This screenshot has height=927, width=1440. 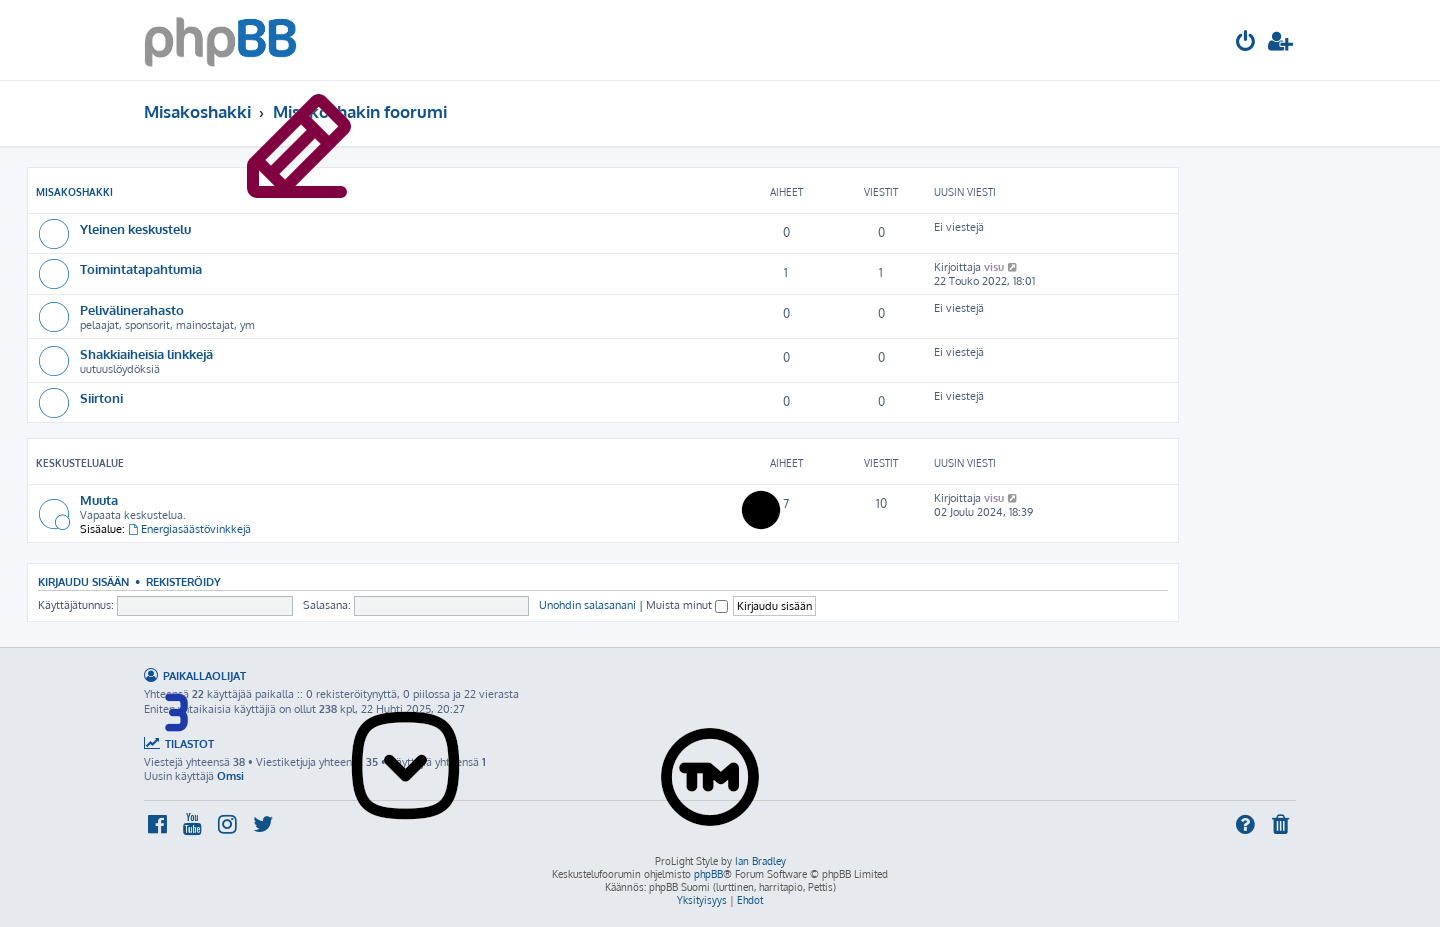 What do you see at coordinates (761, 510) in the screenshot?
I see `unselected radio button or toggle option` at bounding box center [761, 510].